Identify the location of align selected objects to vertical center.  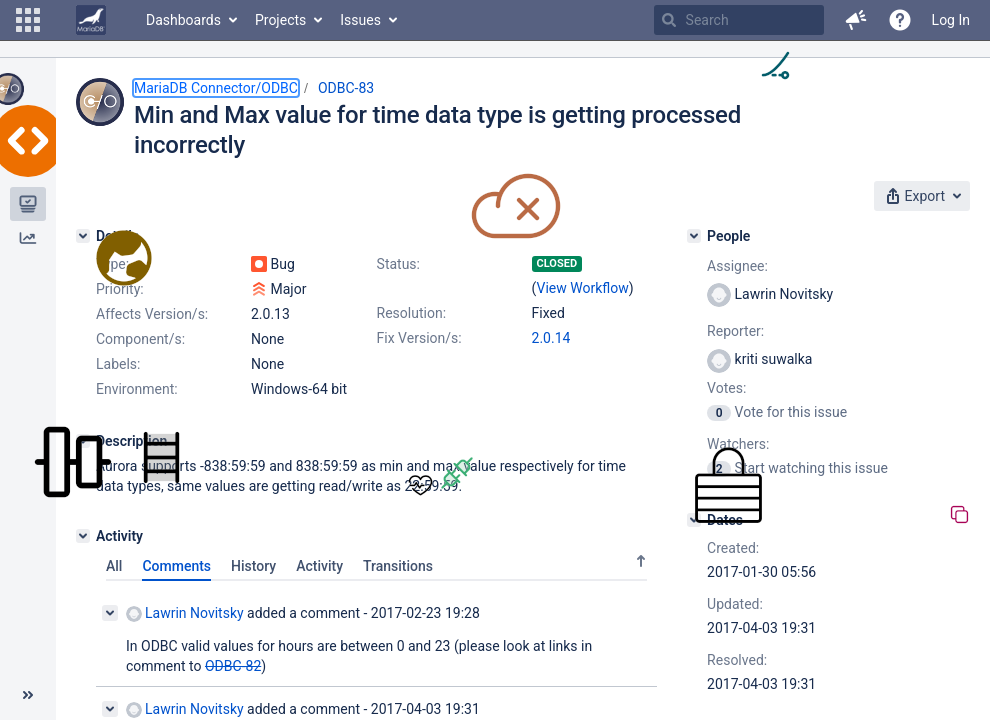
(73, 462).